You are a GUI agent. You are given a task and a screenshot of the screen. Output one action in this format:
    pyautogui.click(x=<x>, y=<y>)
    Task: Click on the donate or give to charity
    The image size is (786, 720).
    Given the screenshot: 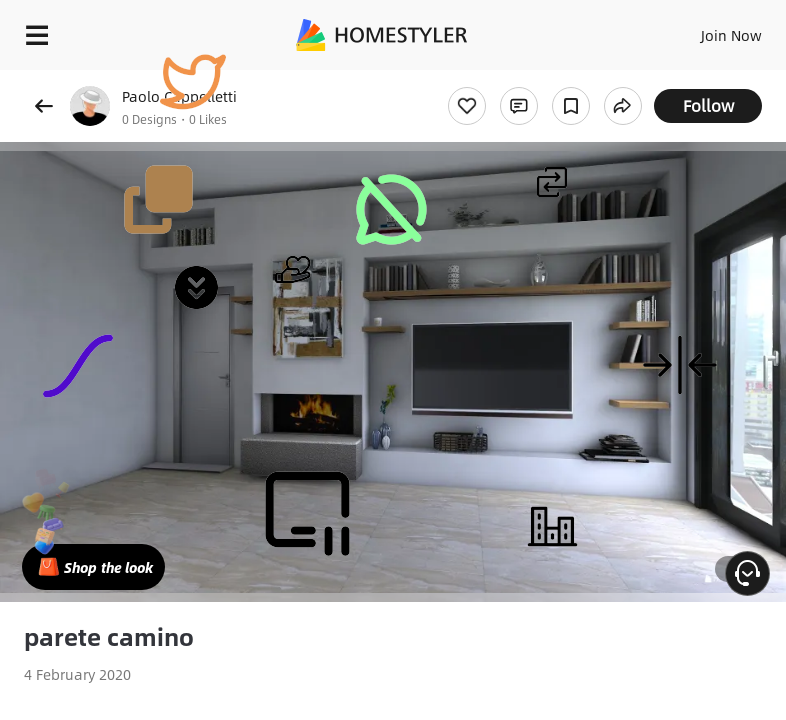 What is the action you would take?
    pyautogui.click(x=294, y=270)
    